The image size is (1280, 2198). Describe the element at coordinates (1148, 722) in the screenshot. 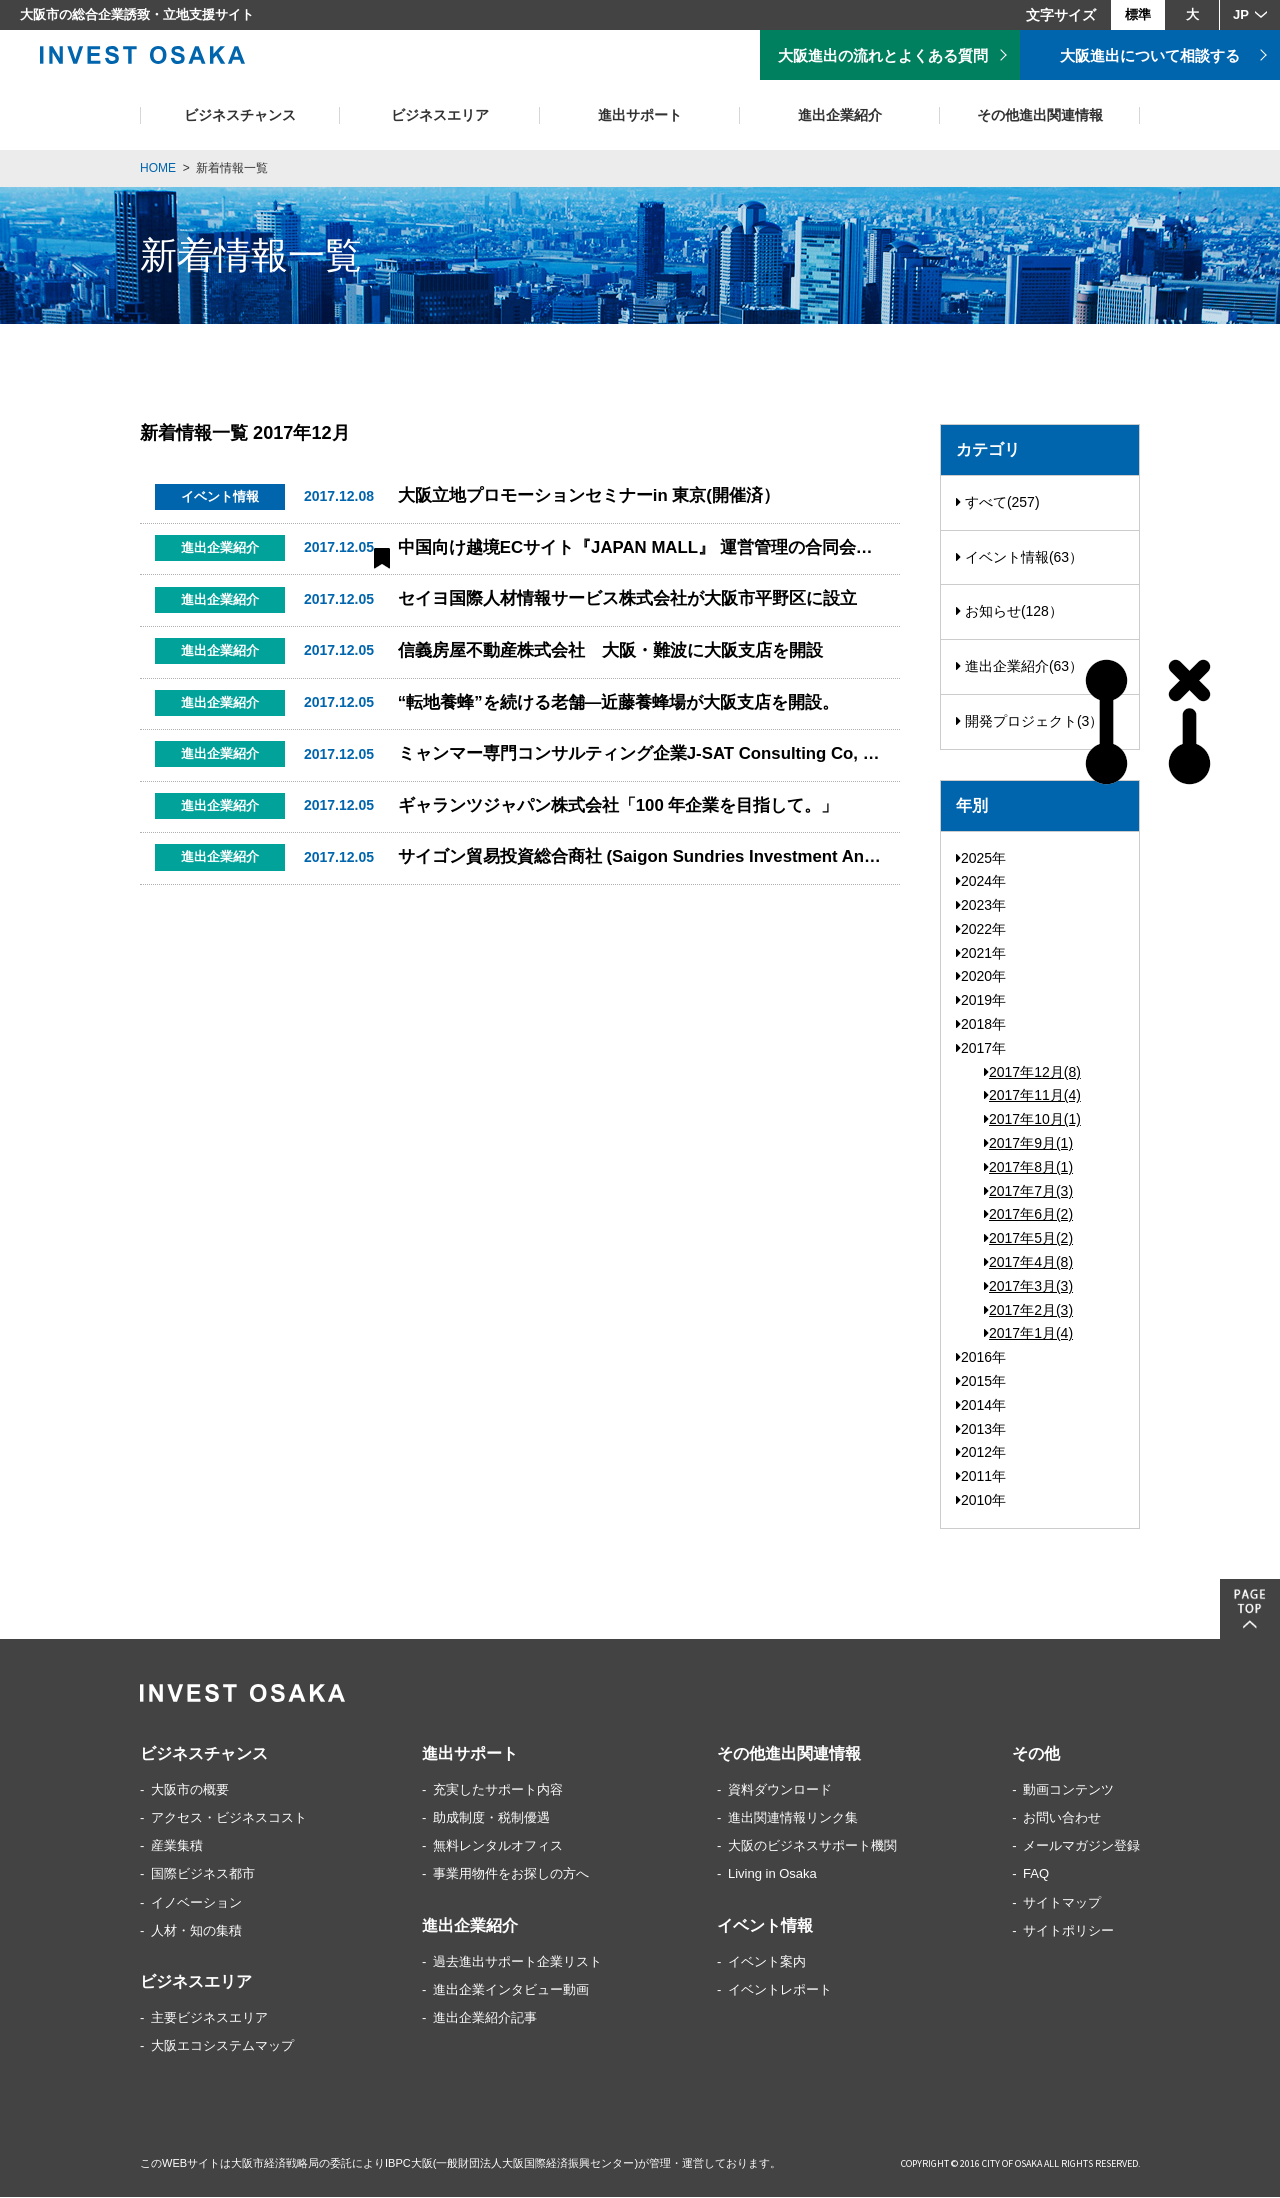

I see `close or reject a pull request` at that location.